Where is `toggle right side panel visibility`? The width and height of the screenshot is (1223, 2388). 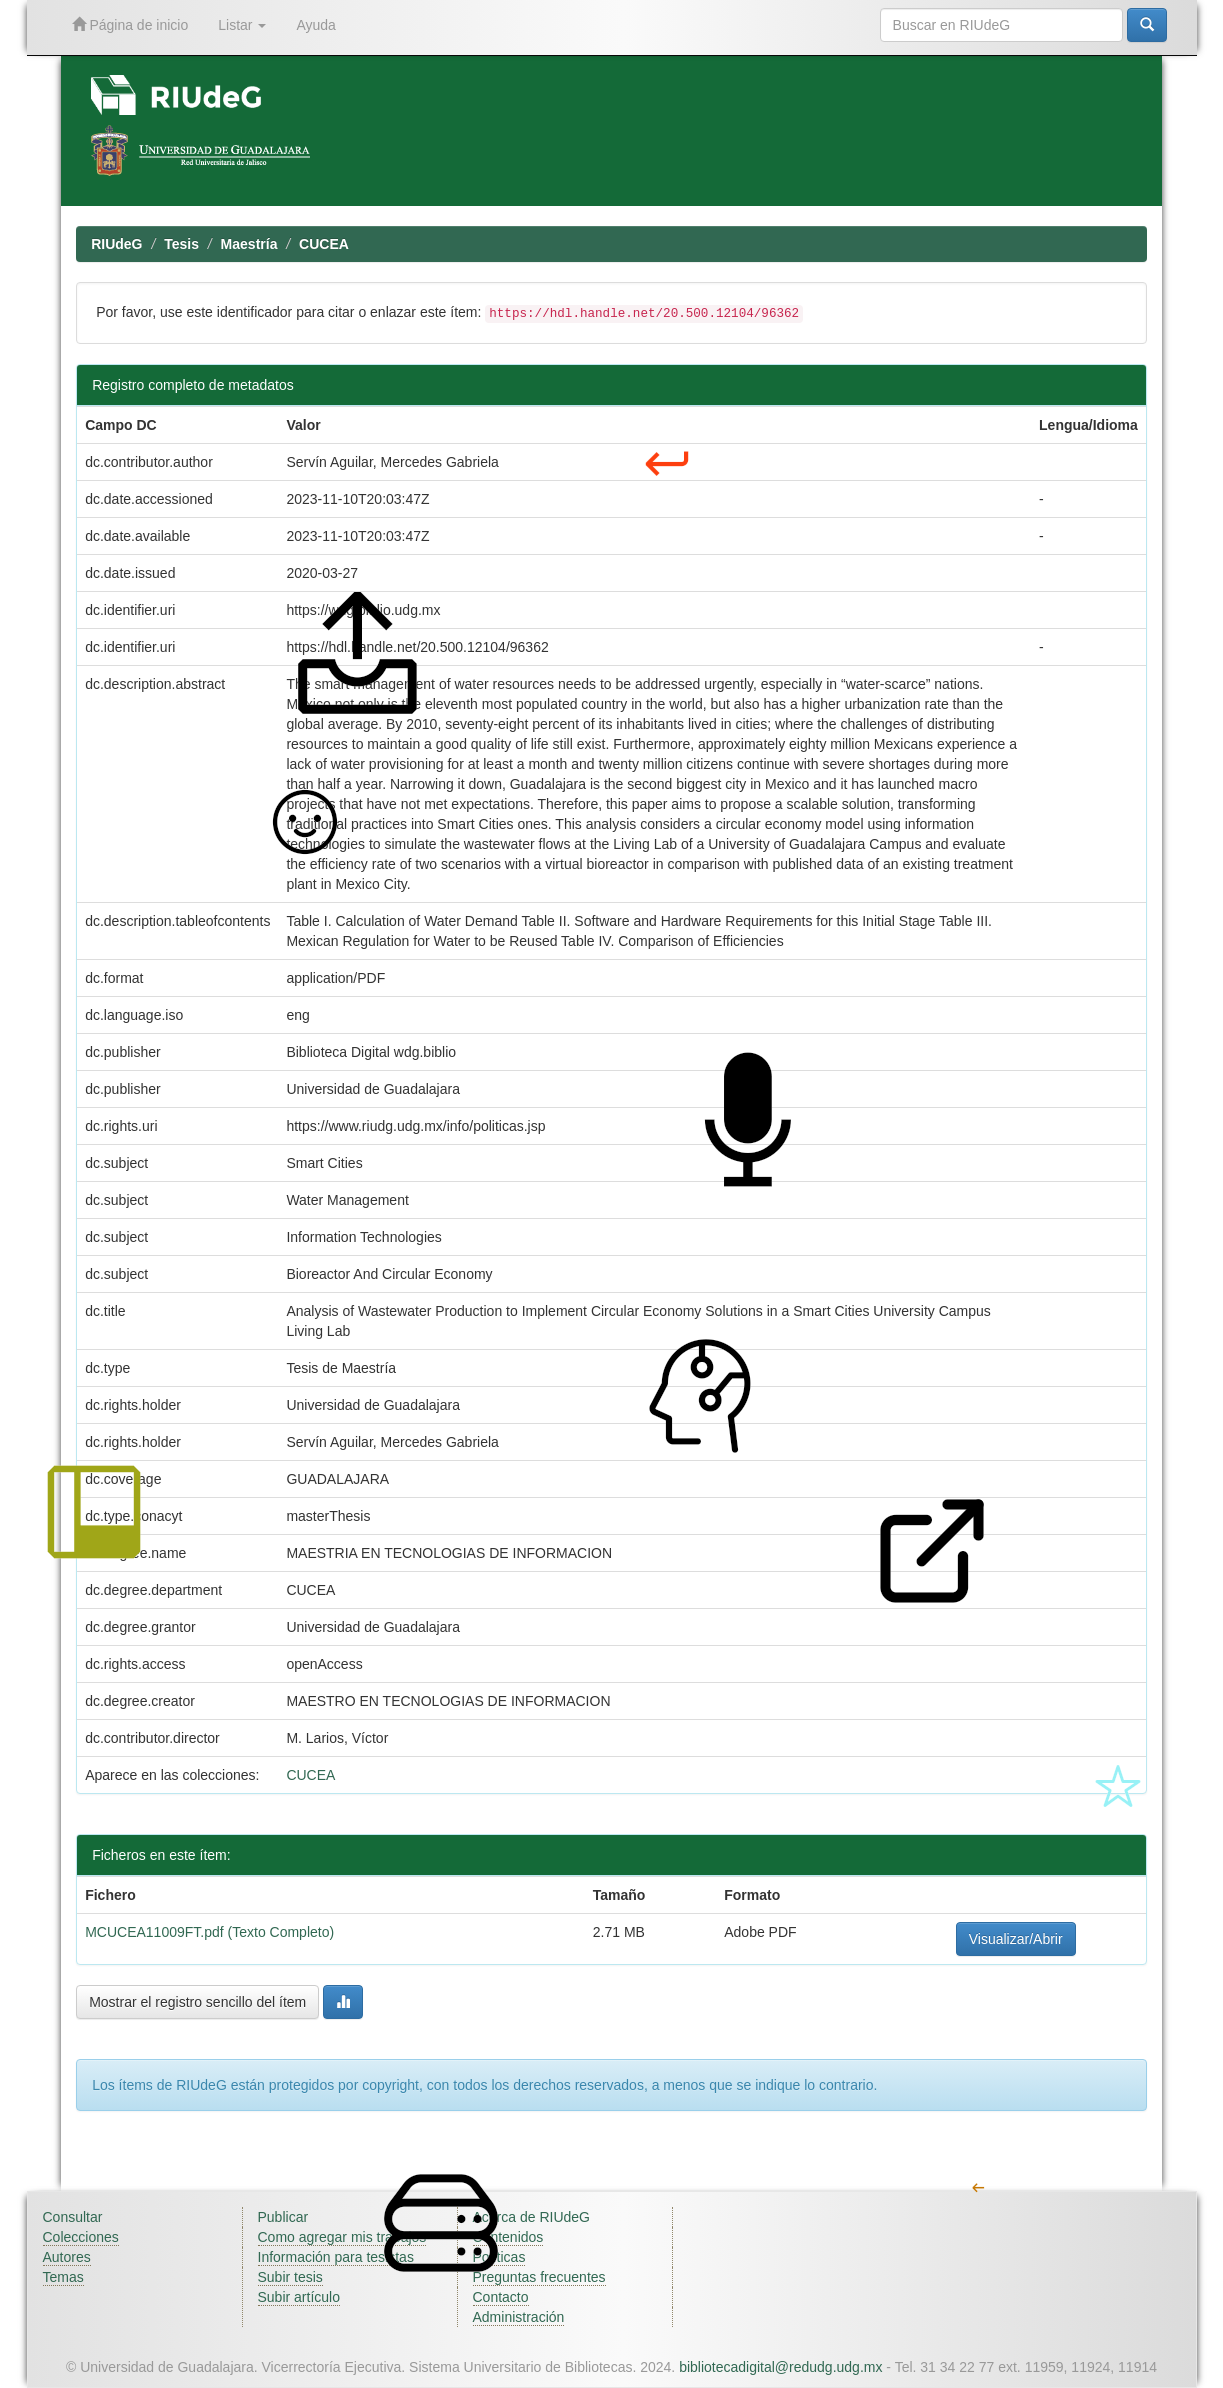 toggle right side panel visibility is located at coordinates (94, 1512).